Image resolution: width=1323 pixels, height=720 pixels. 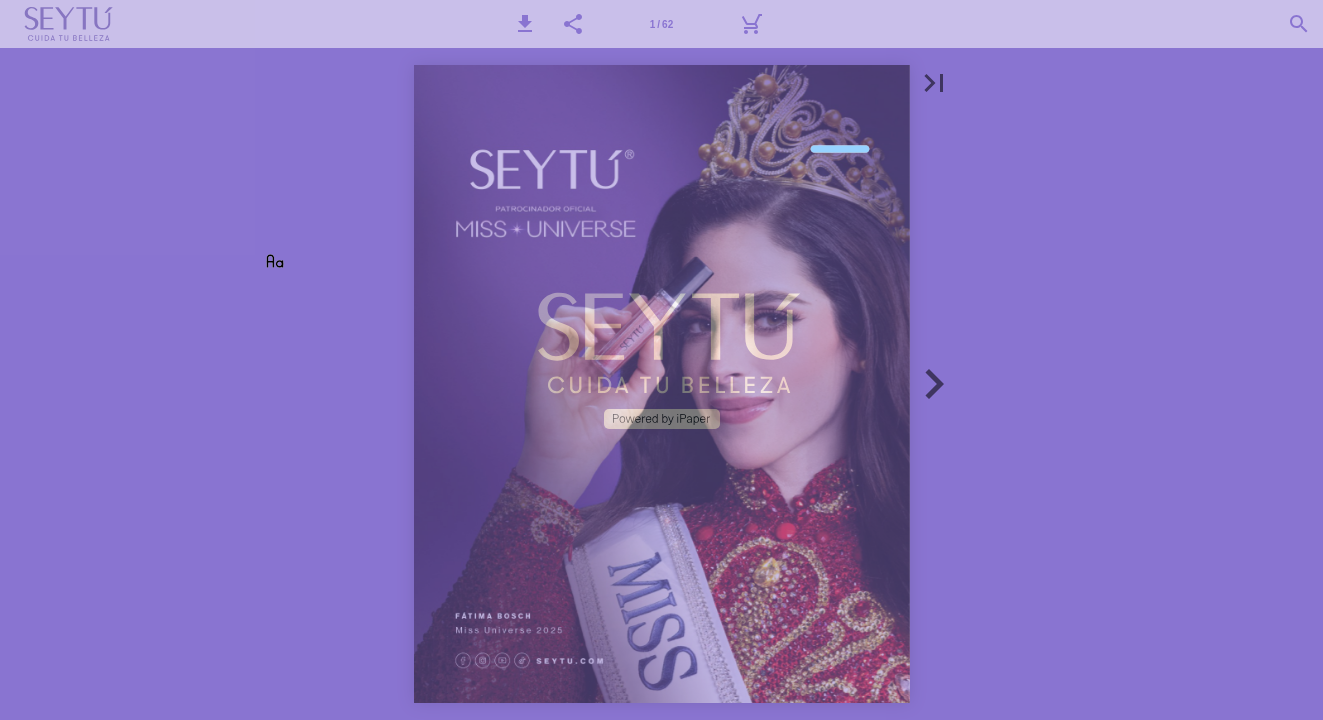 What do you see at coordinates (275, 261) in the screenshot?
I see `change text case formatting` at bounding box center [275, 261].